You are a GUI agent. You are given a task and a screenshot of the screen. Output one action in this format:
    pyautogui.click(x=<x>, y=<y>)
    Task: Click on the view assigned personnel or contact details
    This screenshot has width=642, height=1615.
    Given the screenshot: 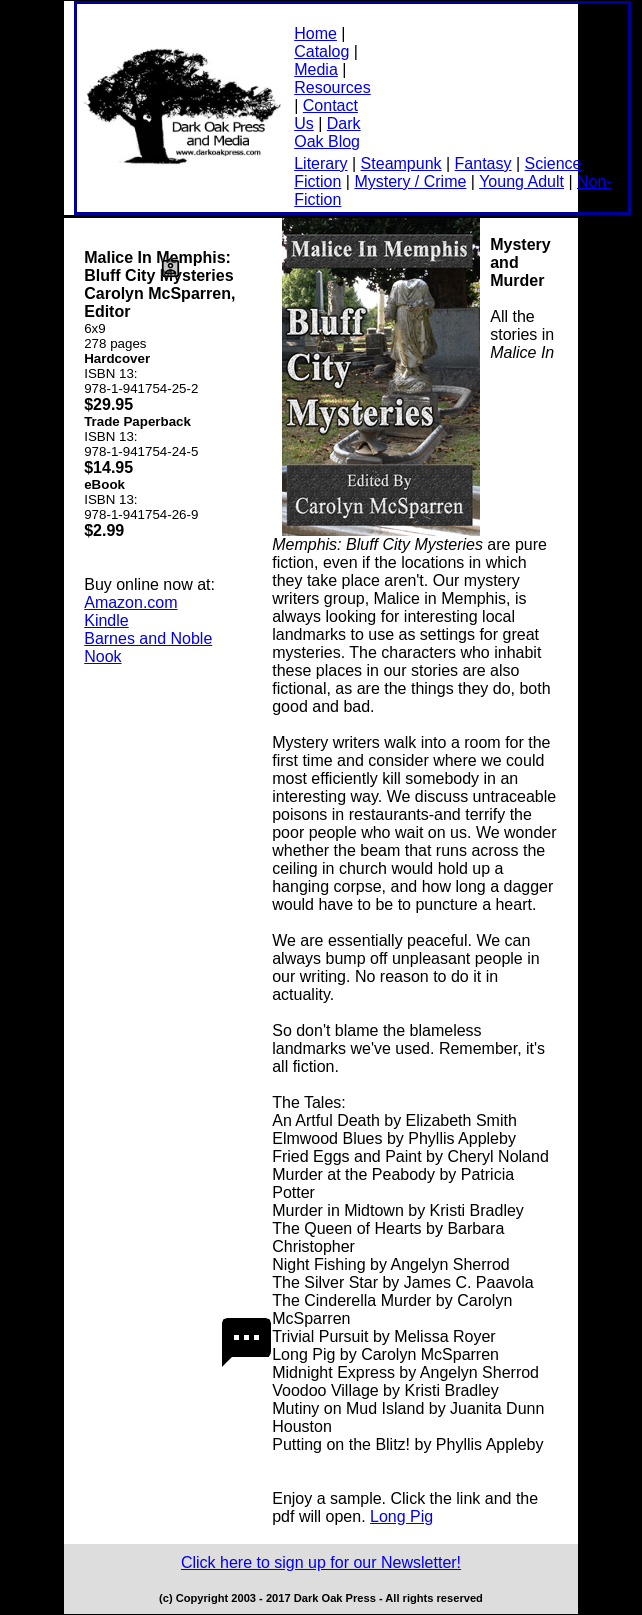 What is the action you would take?
    pyautogui.click(x=170, y=268)
    